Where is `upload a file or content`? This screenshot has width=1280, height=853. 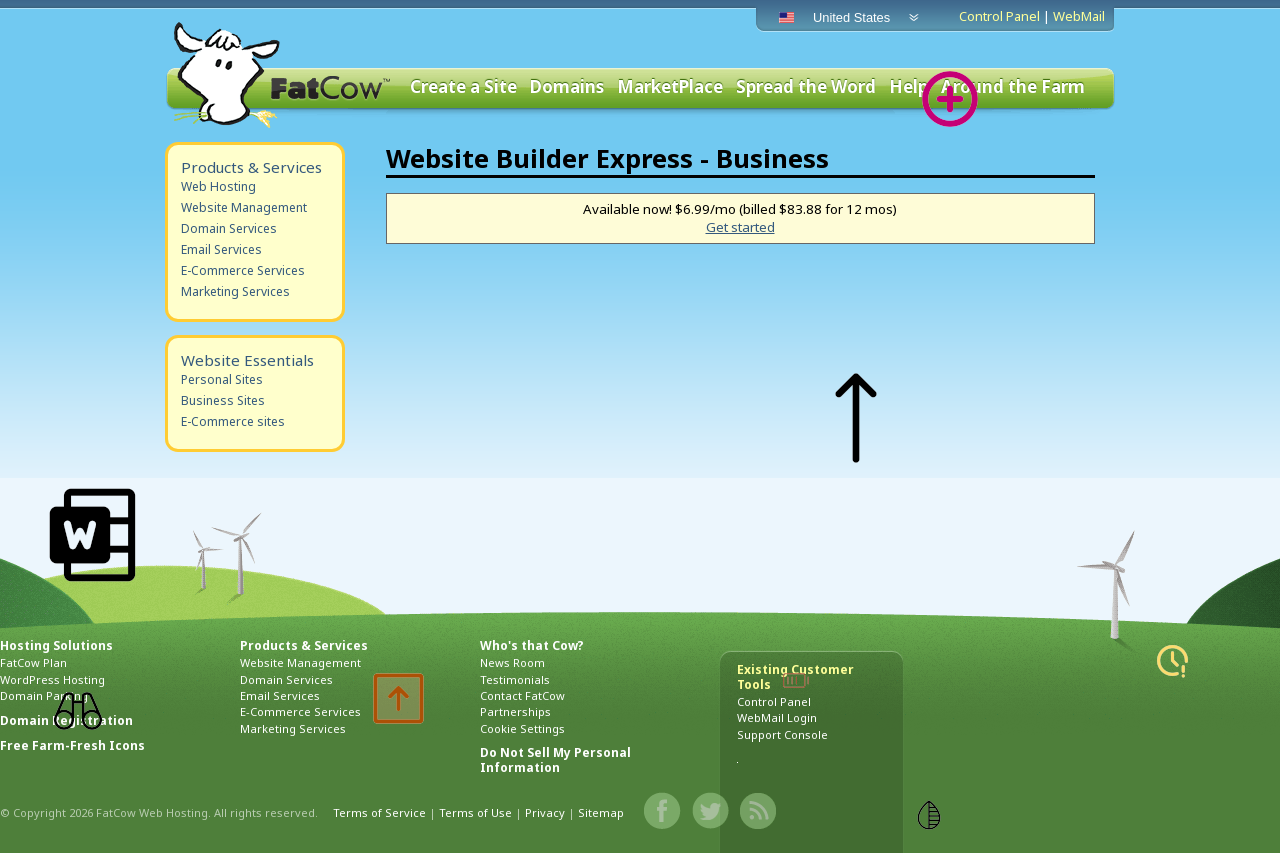
upload a file or content is located at coordinates (398, 698).